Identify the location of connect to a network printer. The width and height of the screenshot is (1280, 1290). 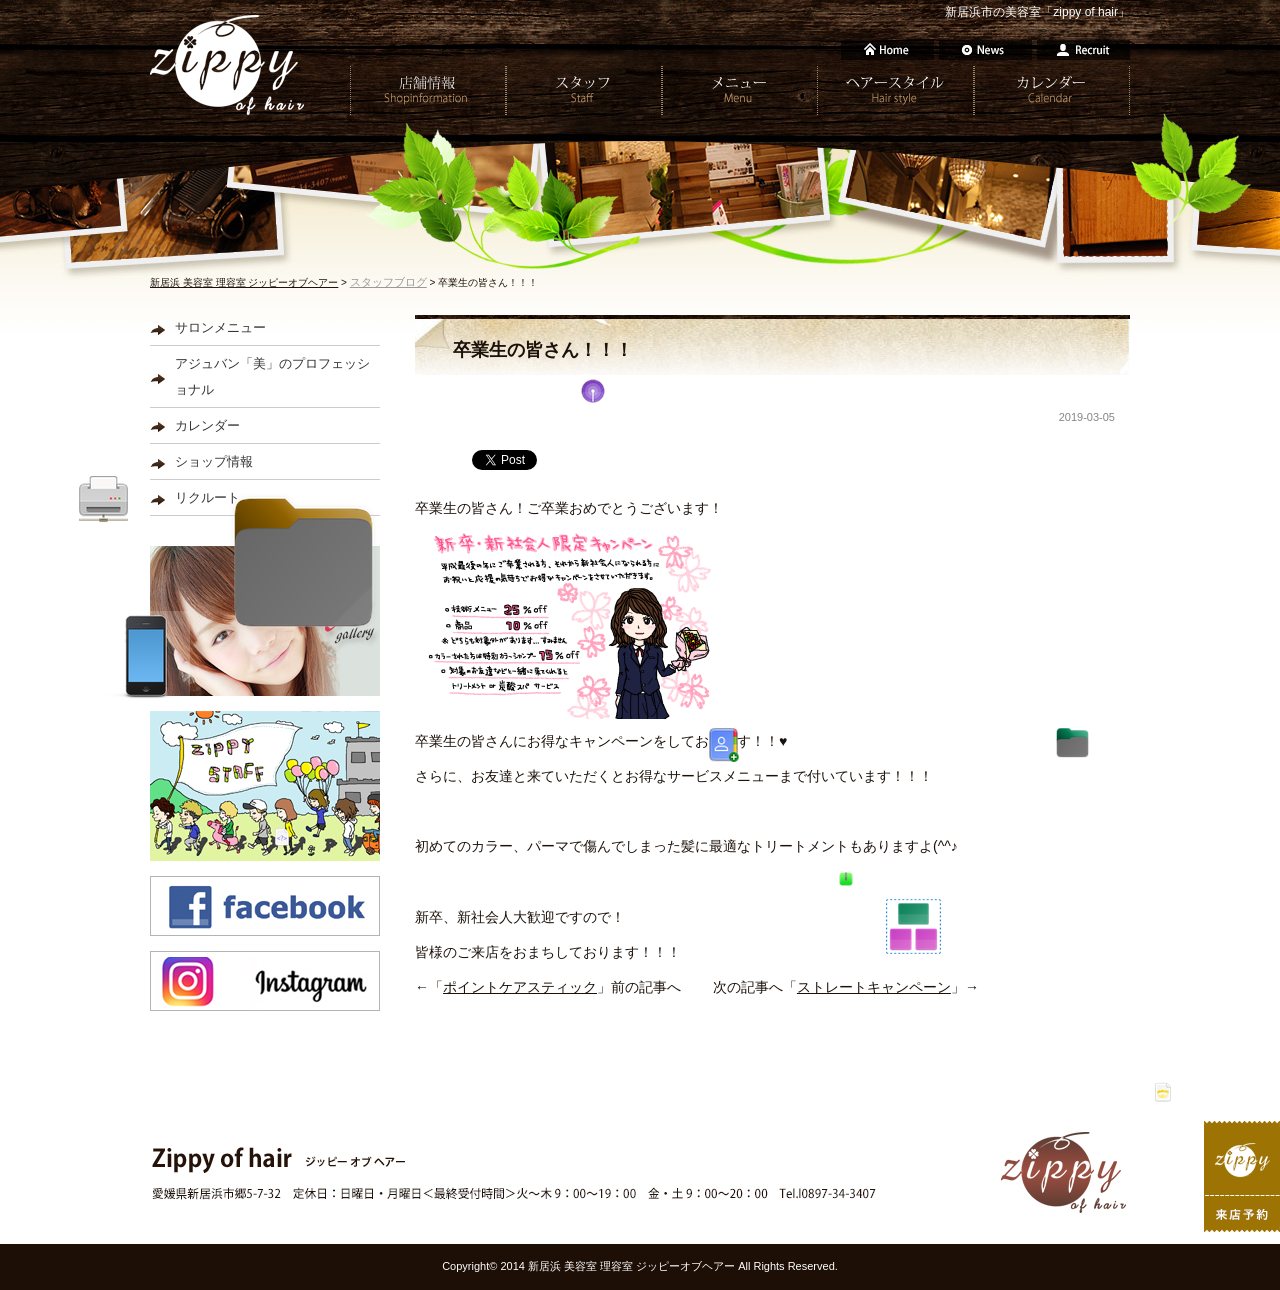
(103, 499).